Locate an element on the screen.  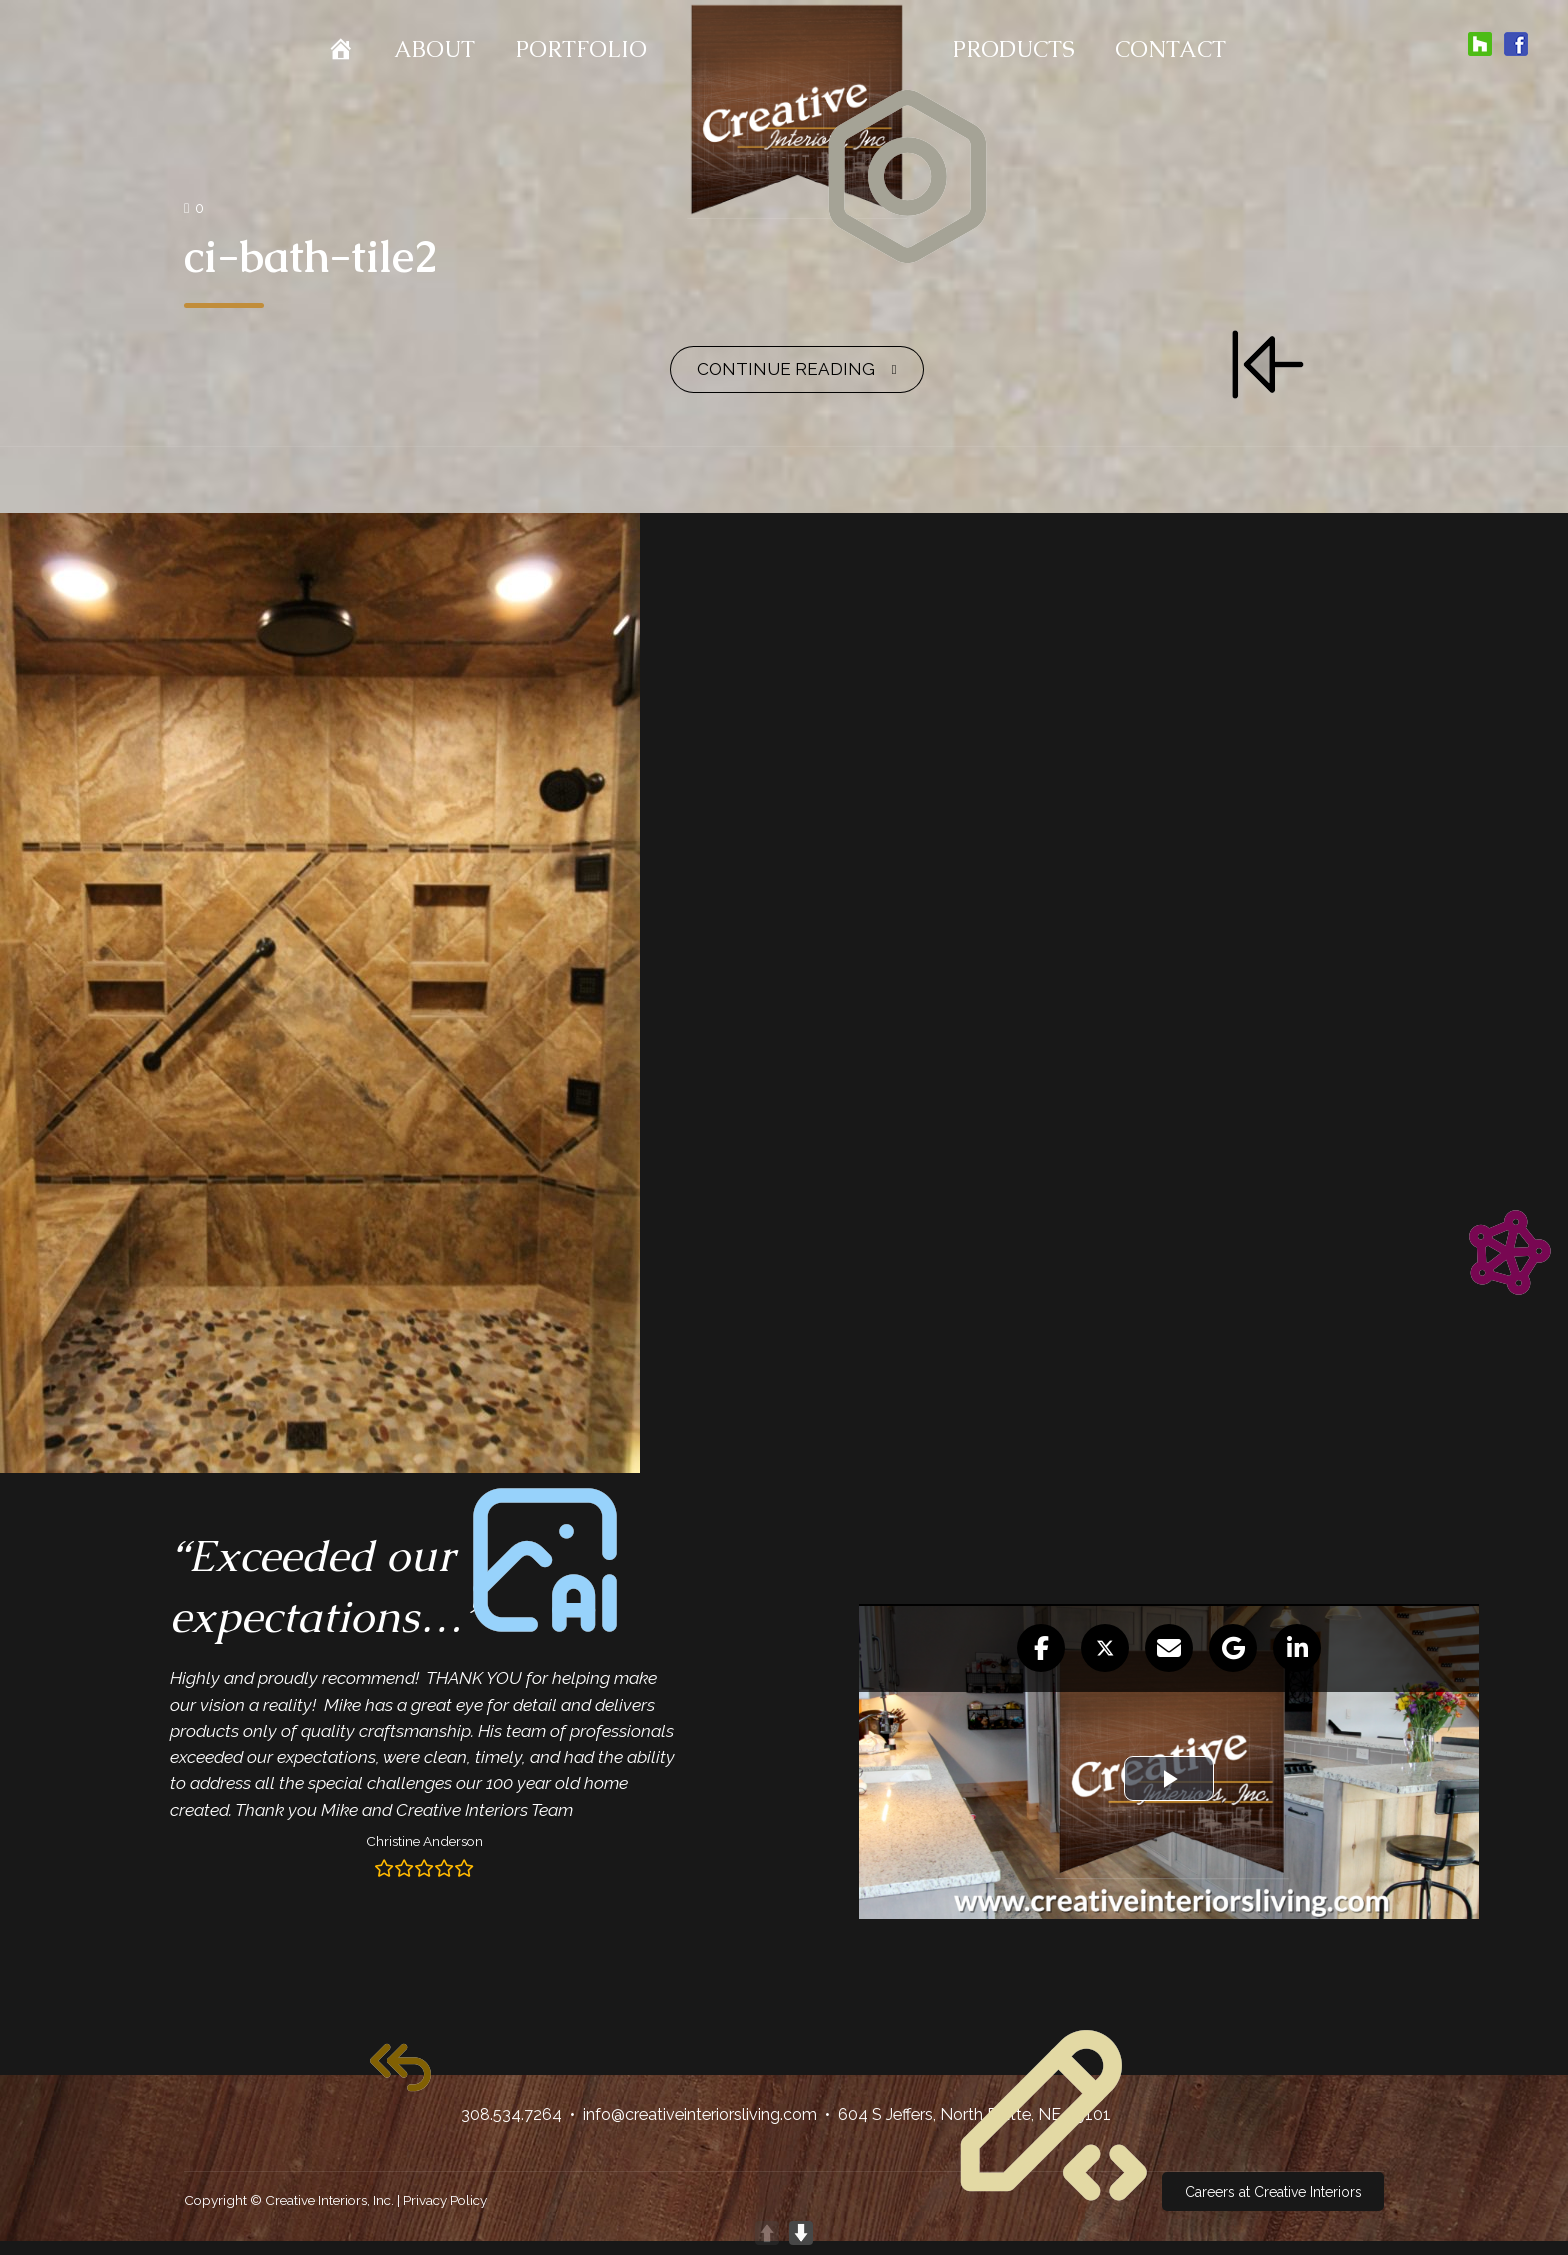
connect to the fediverse network is located at coordinates (1508, 1252).